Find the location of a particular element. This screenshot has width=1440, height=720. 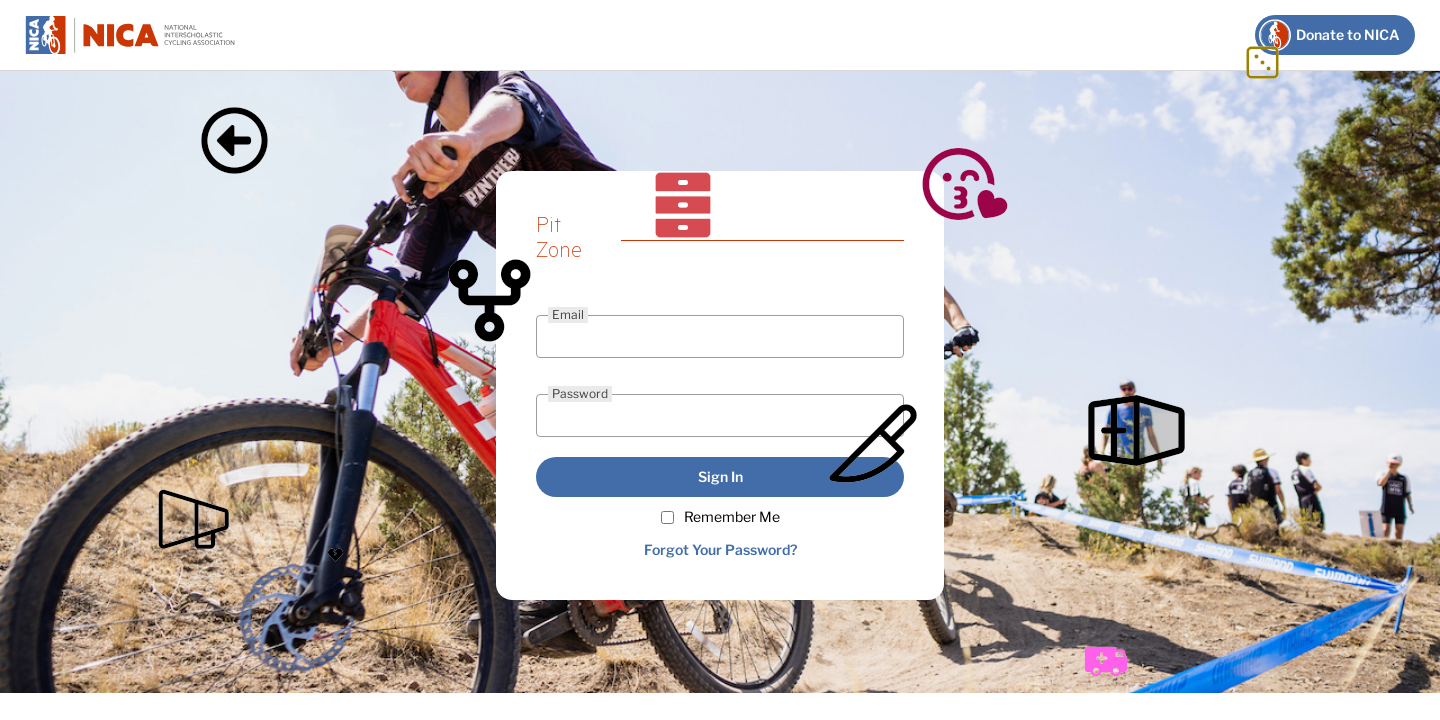

access cutting or slicing tools is located at coordinates (873, 445).